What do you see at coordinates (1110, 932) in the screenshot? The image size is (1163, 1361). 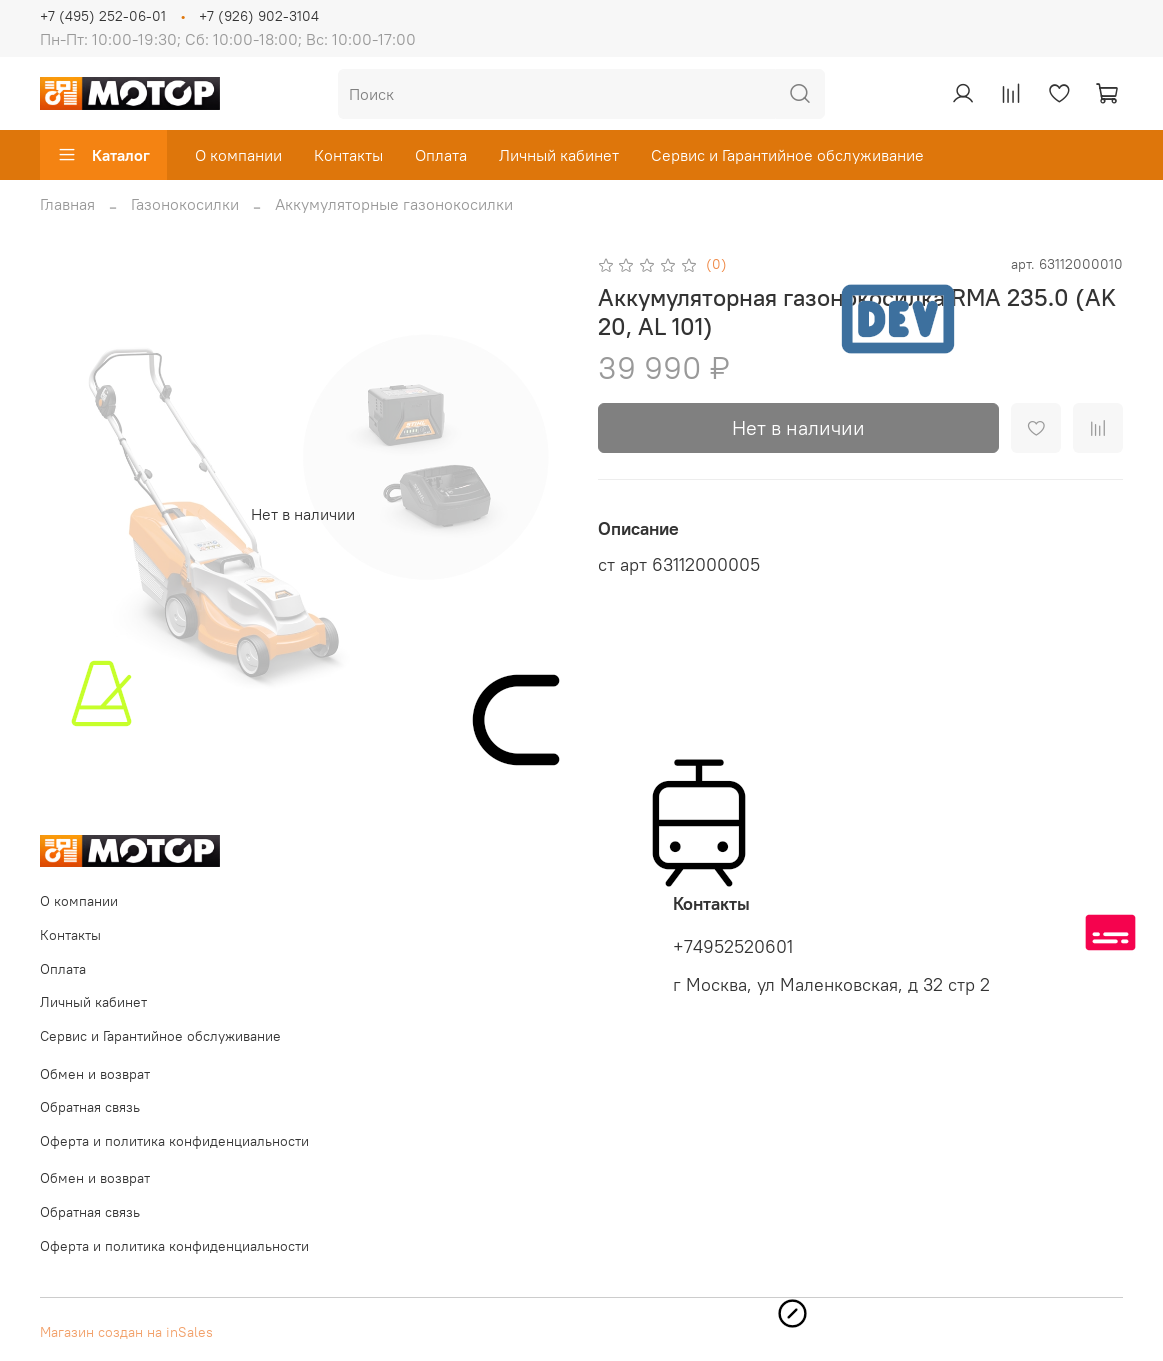 I see `enable subtitles or closed captions` at bounding box center [1110, 932].